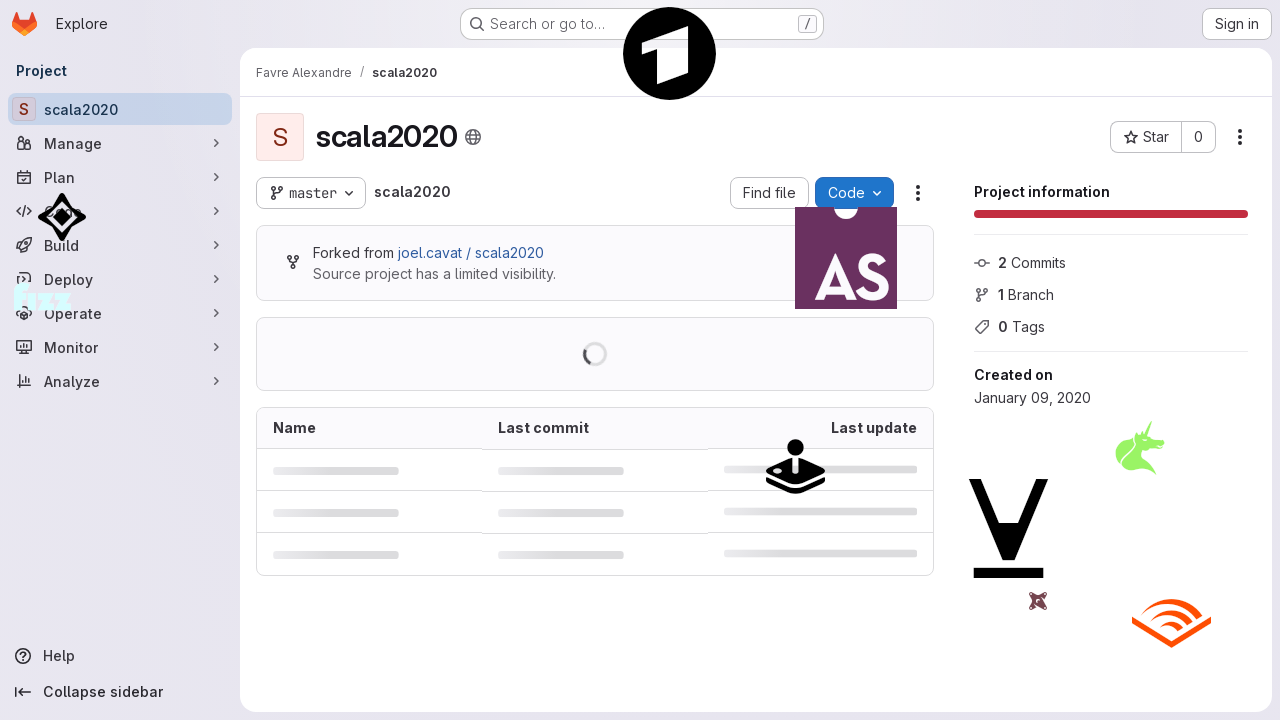 The image size is (1280, 720). Describe the element at coordinates (1008, 528) in the screenshot. I see `visit viblo platform` at that location.